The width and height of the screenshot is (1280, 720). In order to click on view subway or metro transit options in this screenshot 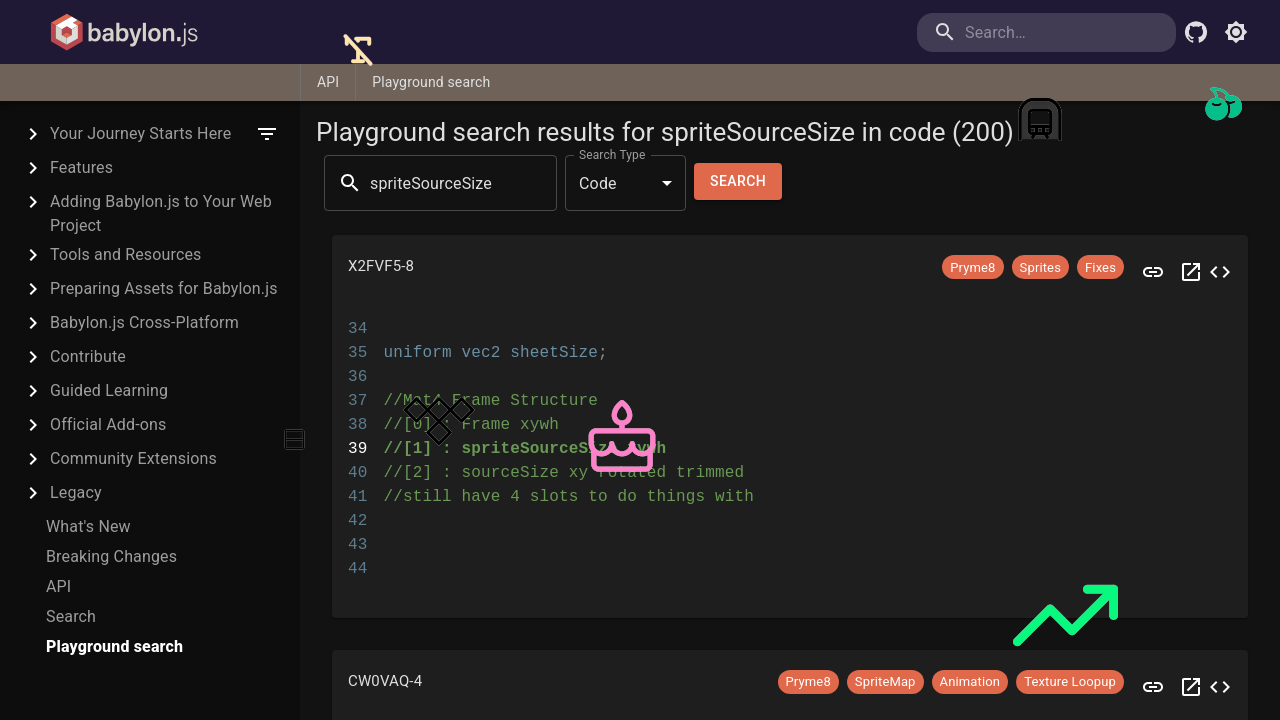, I will do `click(1040, 121)`.